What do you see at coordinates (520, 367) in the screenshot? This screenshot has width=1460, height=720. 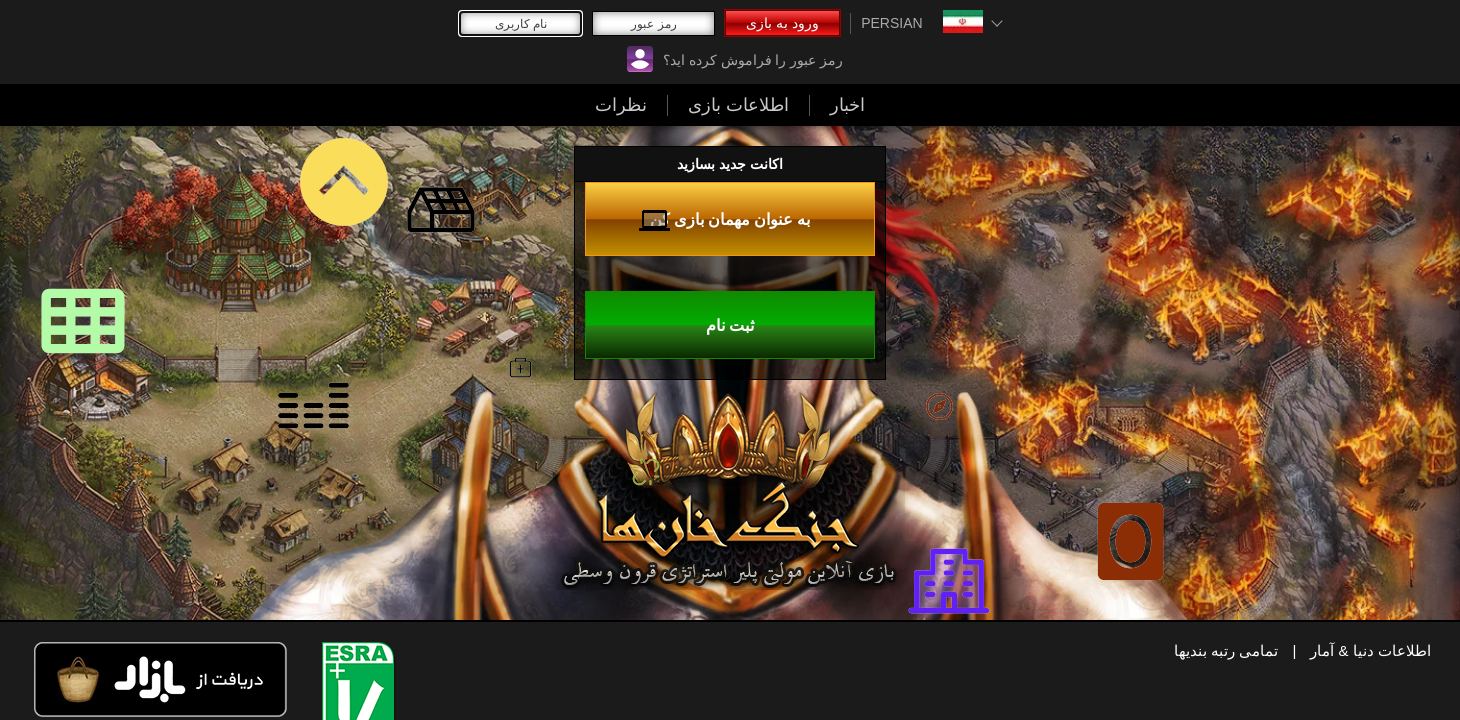 I see `access health or medical features` at bounding box center [520, 367].